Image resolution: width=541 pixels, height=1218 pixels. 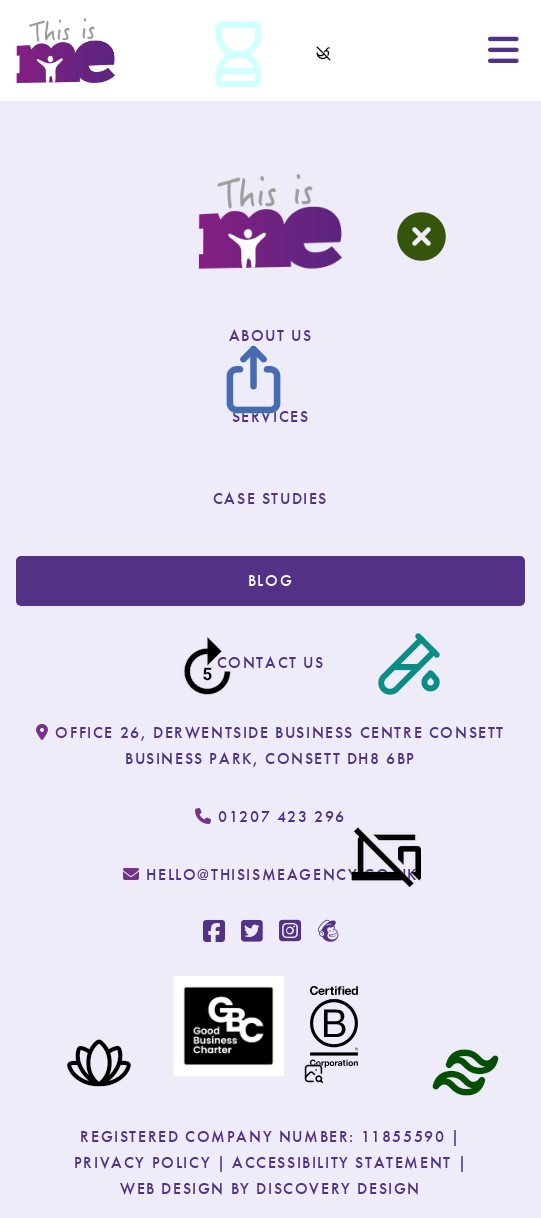 I want to click on close or dismiss a dialog, so click(x=421, y=236).